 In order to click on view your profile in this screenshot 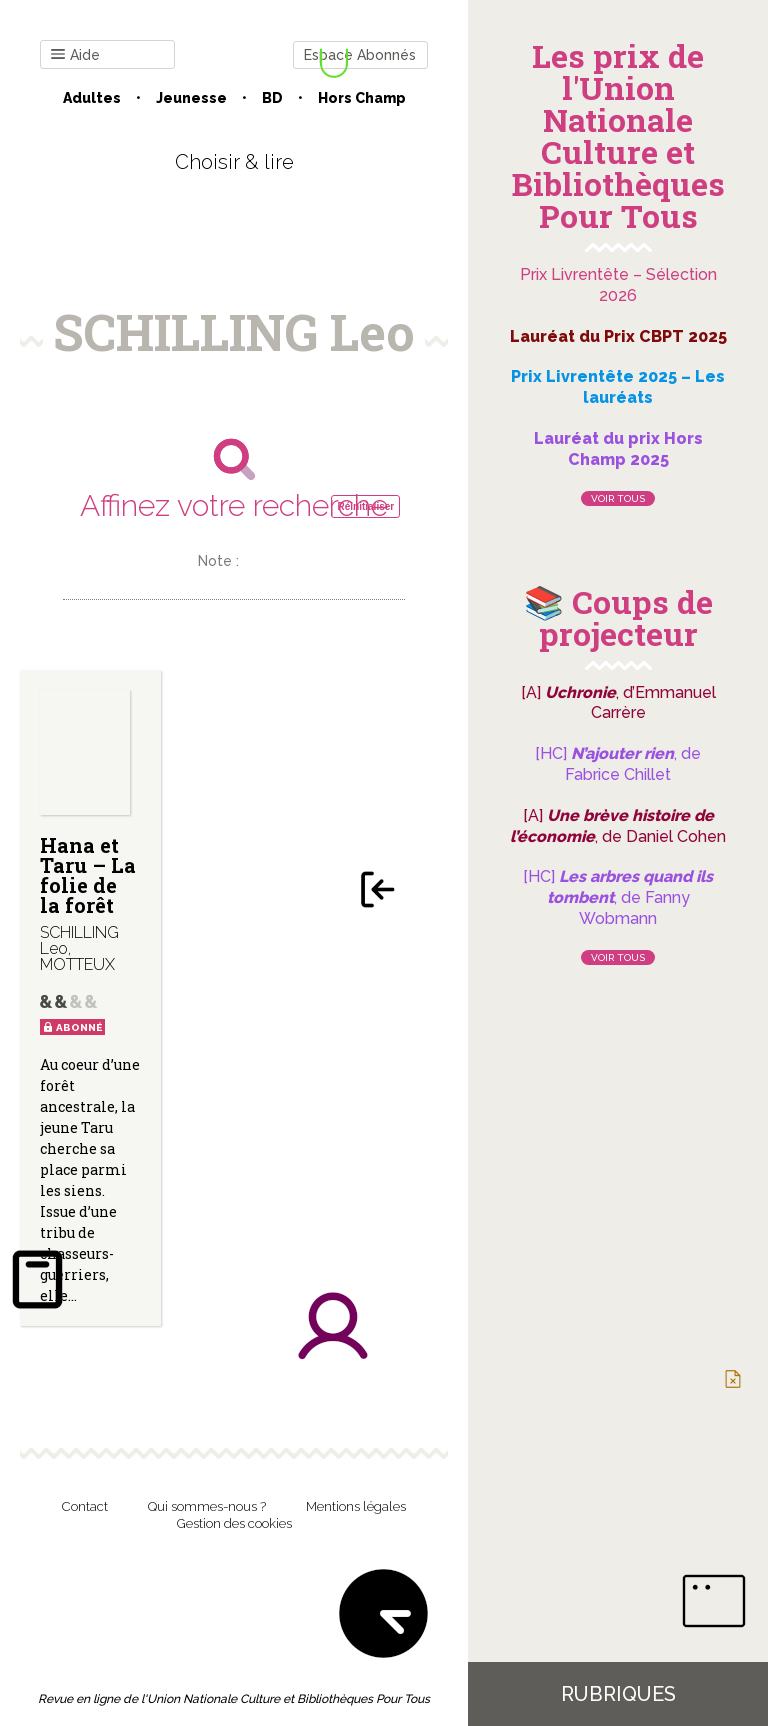, I will do `click(333, 1327)`.